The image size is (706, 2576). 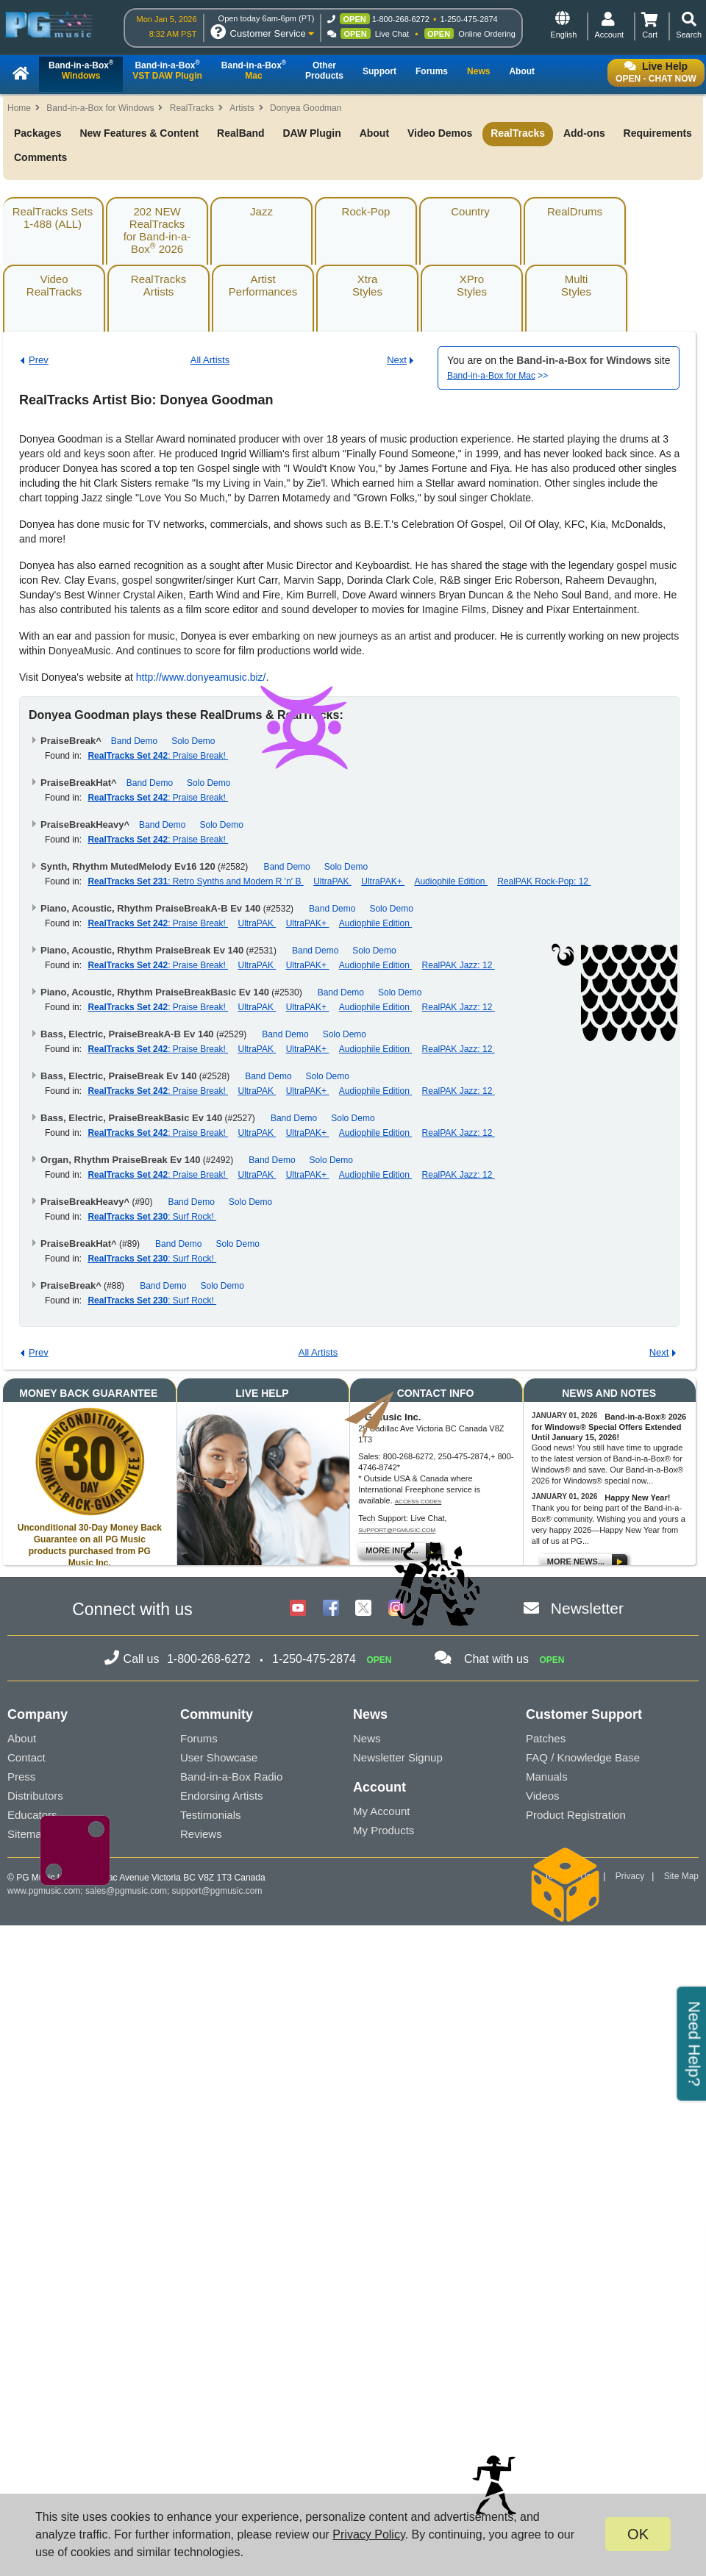 I want to click on indicates a fire or flame effect in a game, so click(x=563, y=954).